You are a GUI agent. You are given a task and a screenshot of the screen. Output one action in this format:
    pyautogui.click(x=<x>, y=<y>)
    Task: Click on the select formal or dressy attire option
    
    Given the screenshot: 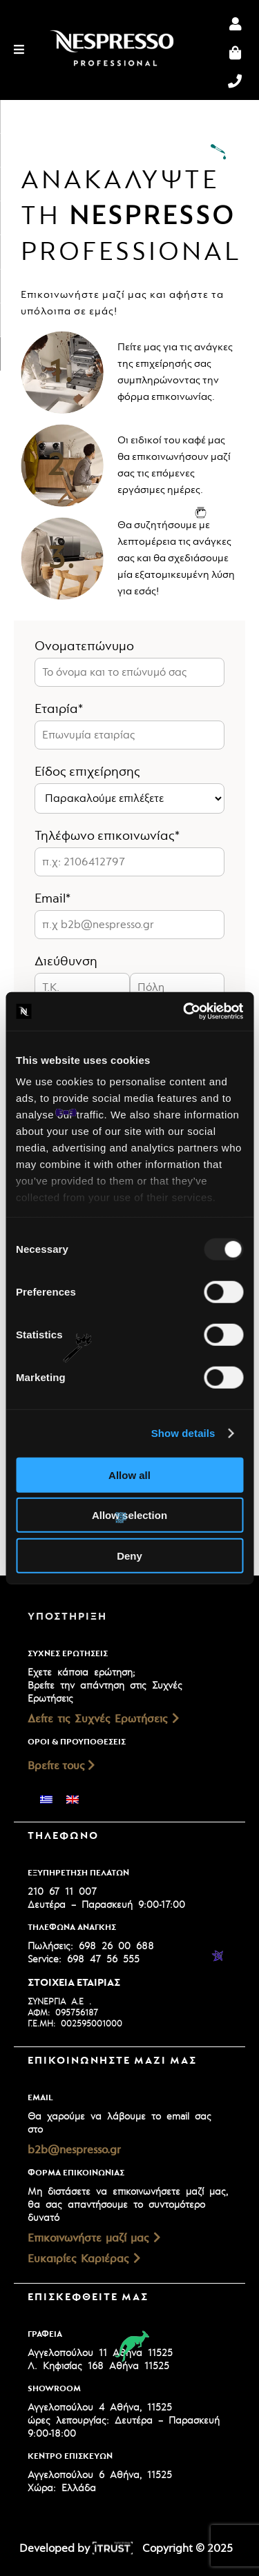 What is the action you would take?
    pyautogui.click(x=66, y=1112)
    